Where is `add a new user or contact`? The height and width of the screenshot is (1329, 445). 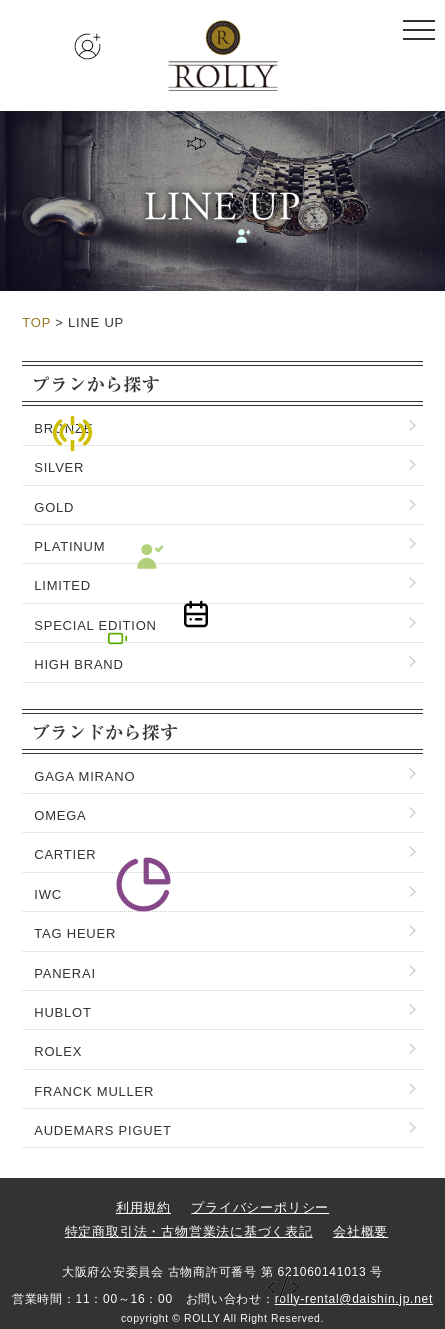 add a new user or contact is located at coordinates (87, 46).